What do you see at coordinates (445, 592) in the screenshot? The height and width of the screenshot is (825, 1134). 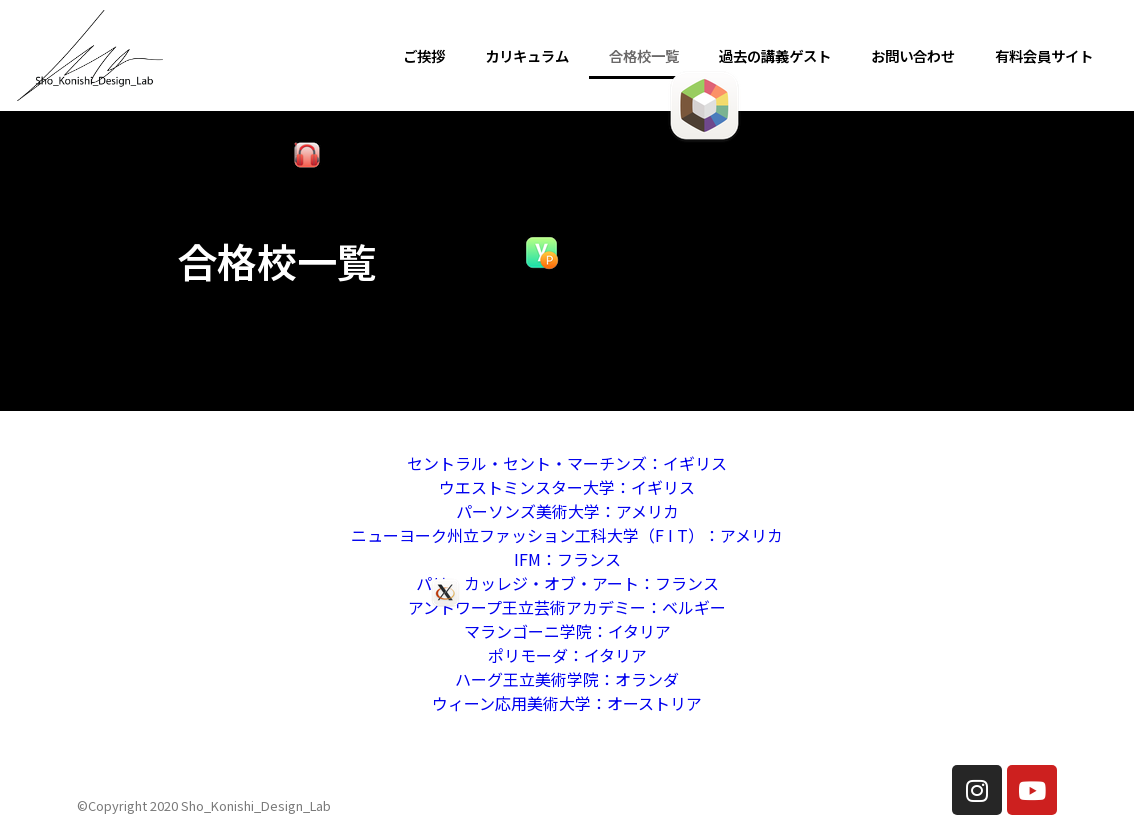 I see `launch xorg display server application` at bounding box center [445, 592].